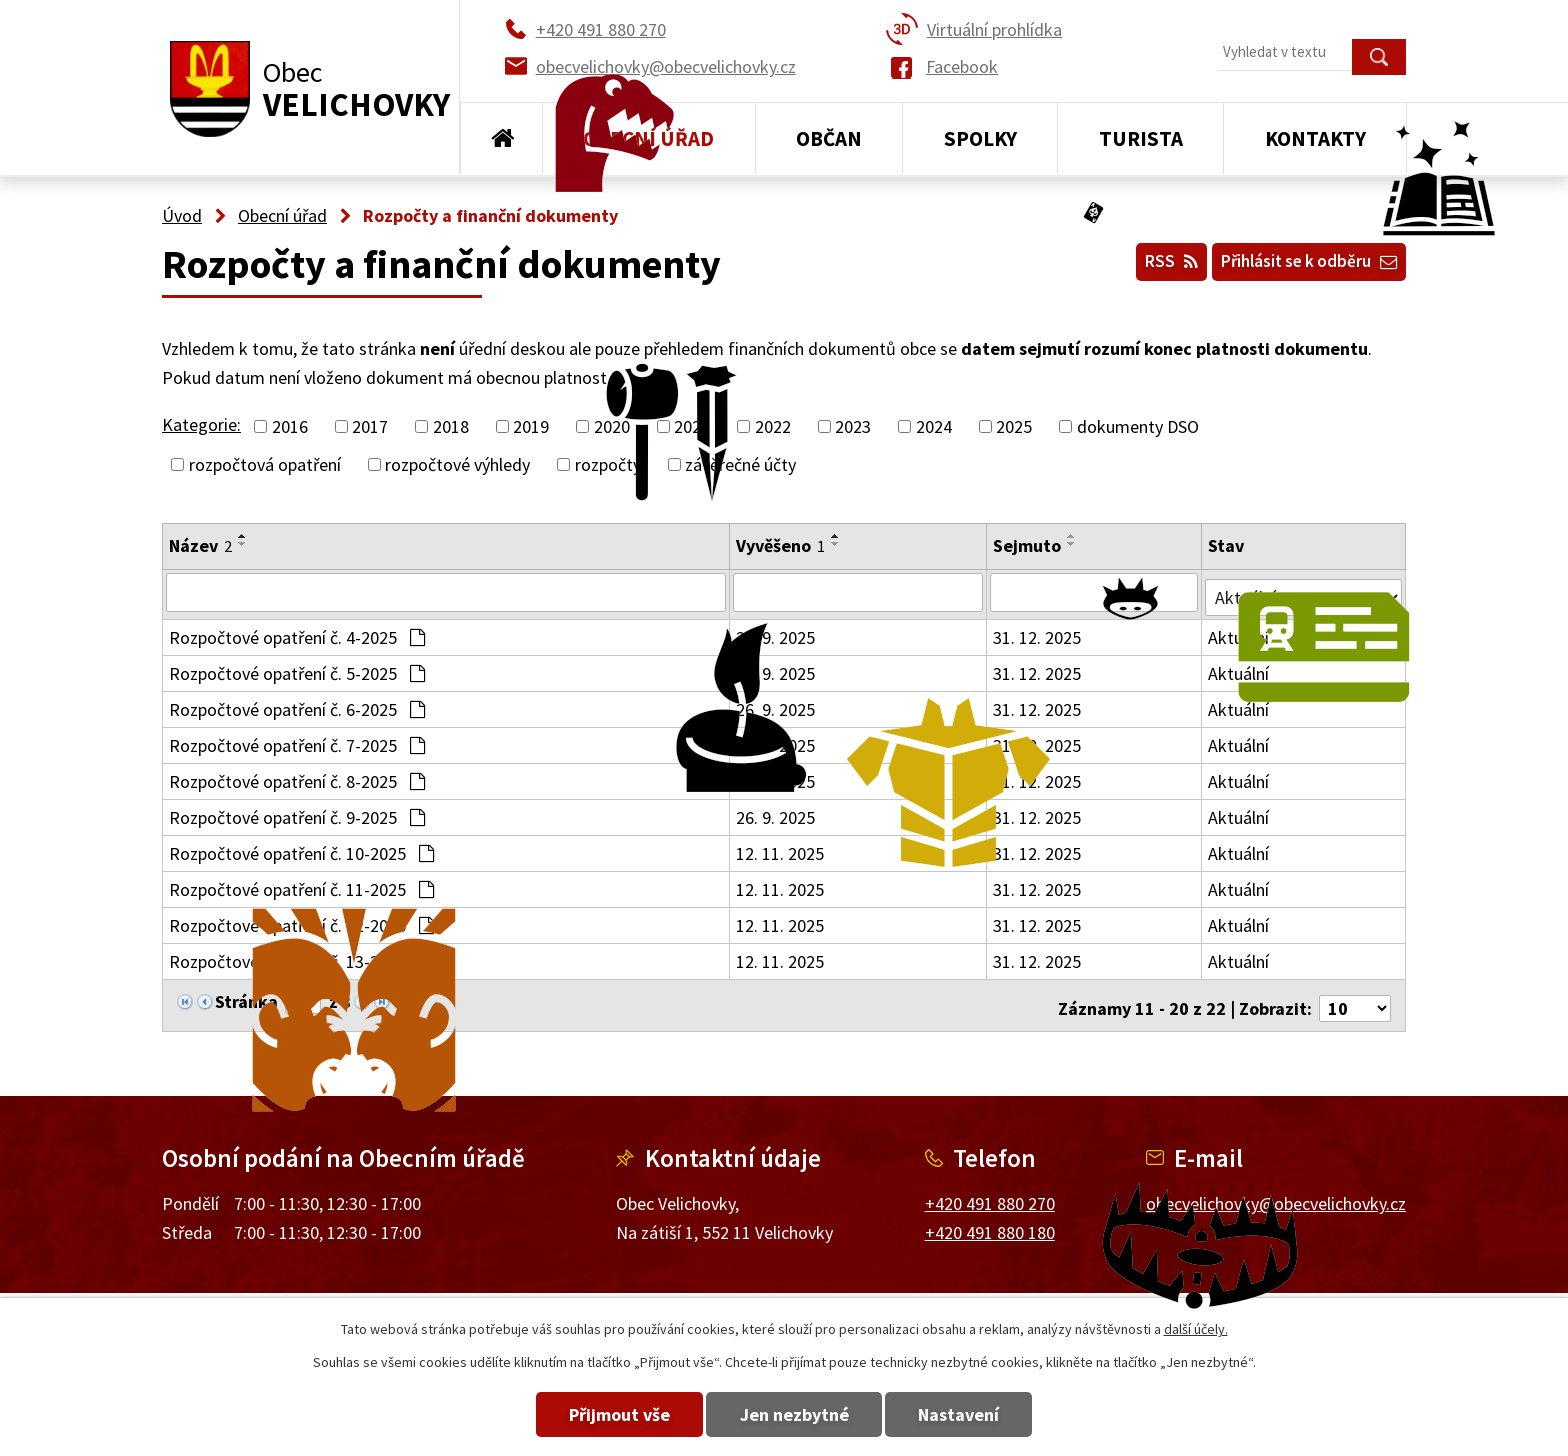 Image resolution: width=1568 pixels, height=1456 pixels. Describe the element at coordinates (614, 132) in the screenshot. I see `dinosaur or t-rex character selection` at that location.